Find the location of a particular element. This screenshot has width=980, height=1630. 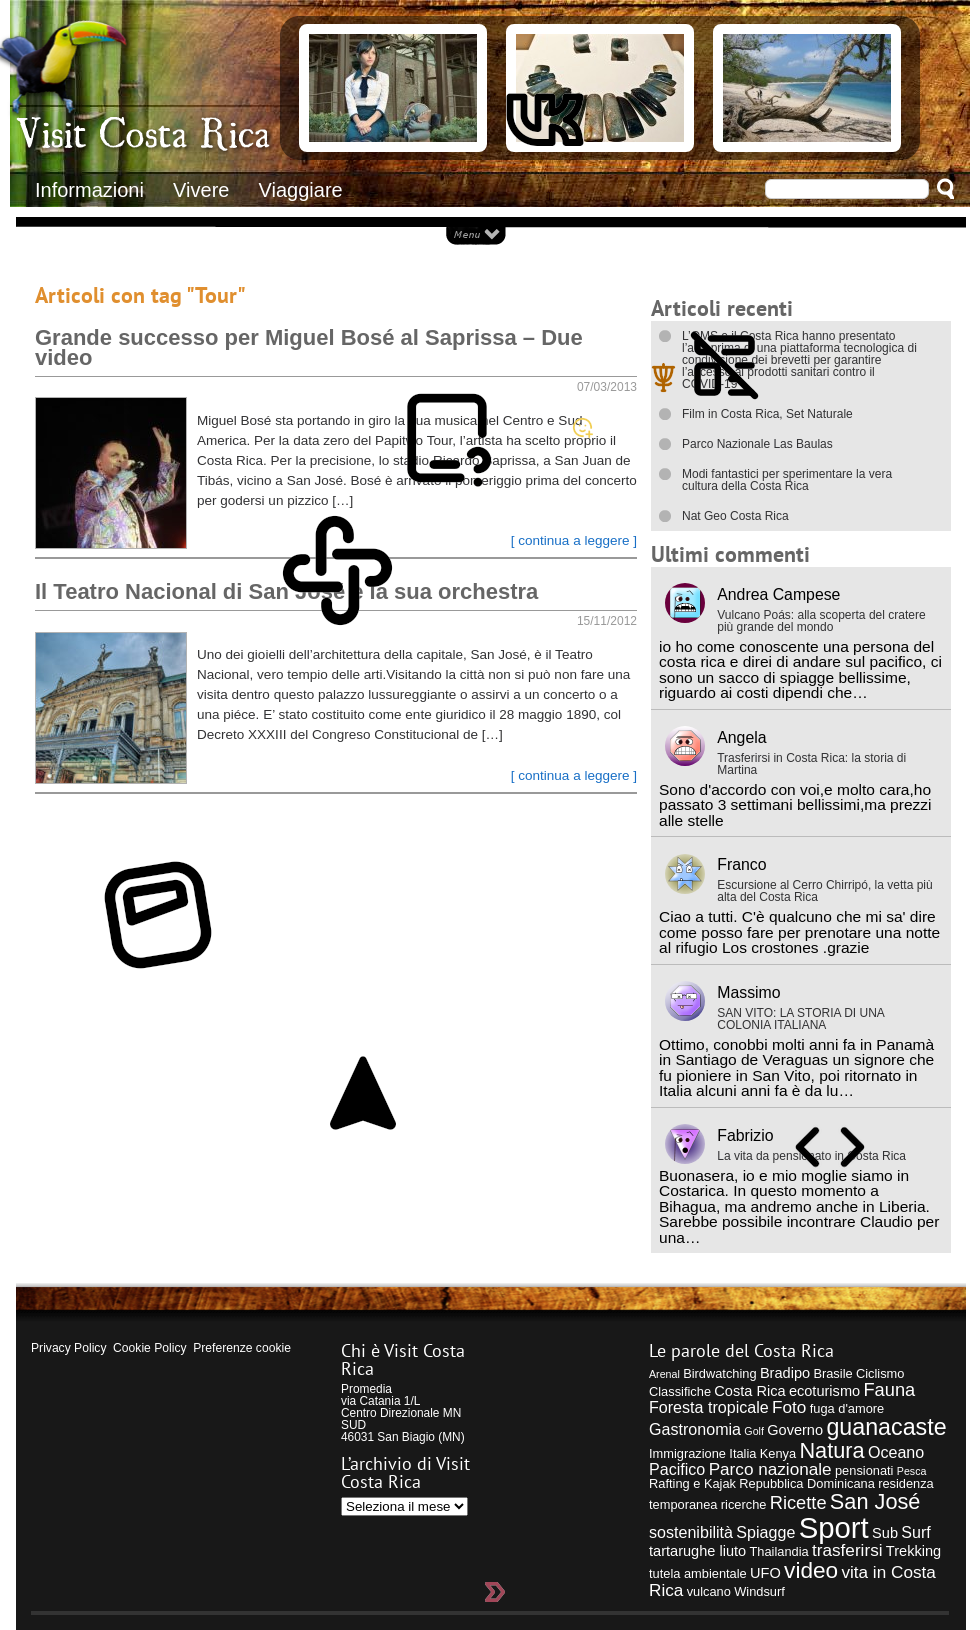

navigate to the next item or step is located at coordinates (495, 1592).